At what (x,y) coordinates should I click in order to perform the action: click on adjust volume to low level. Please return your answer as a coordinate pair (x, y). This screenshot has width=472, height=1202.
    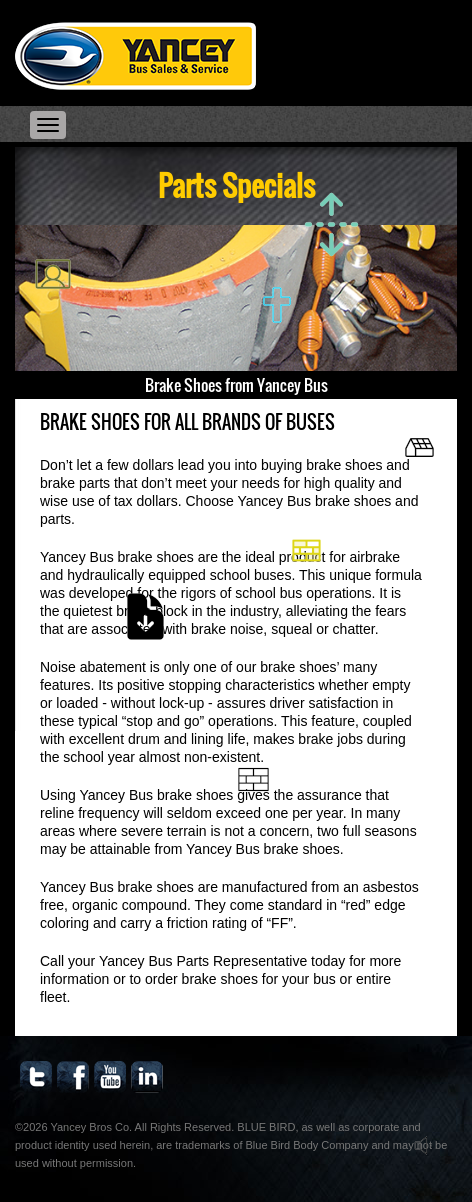
    Looking at the image, I should click on (424, 1145).